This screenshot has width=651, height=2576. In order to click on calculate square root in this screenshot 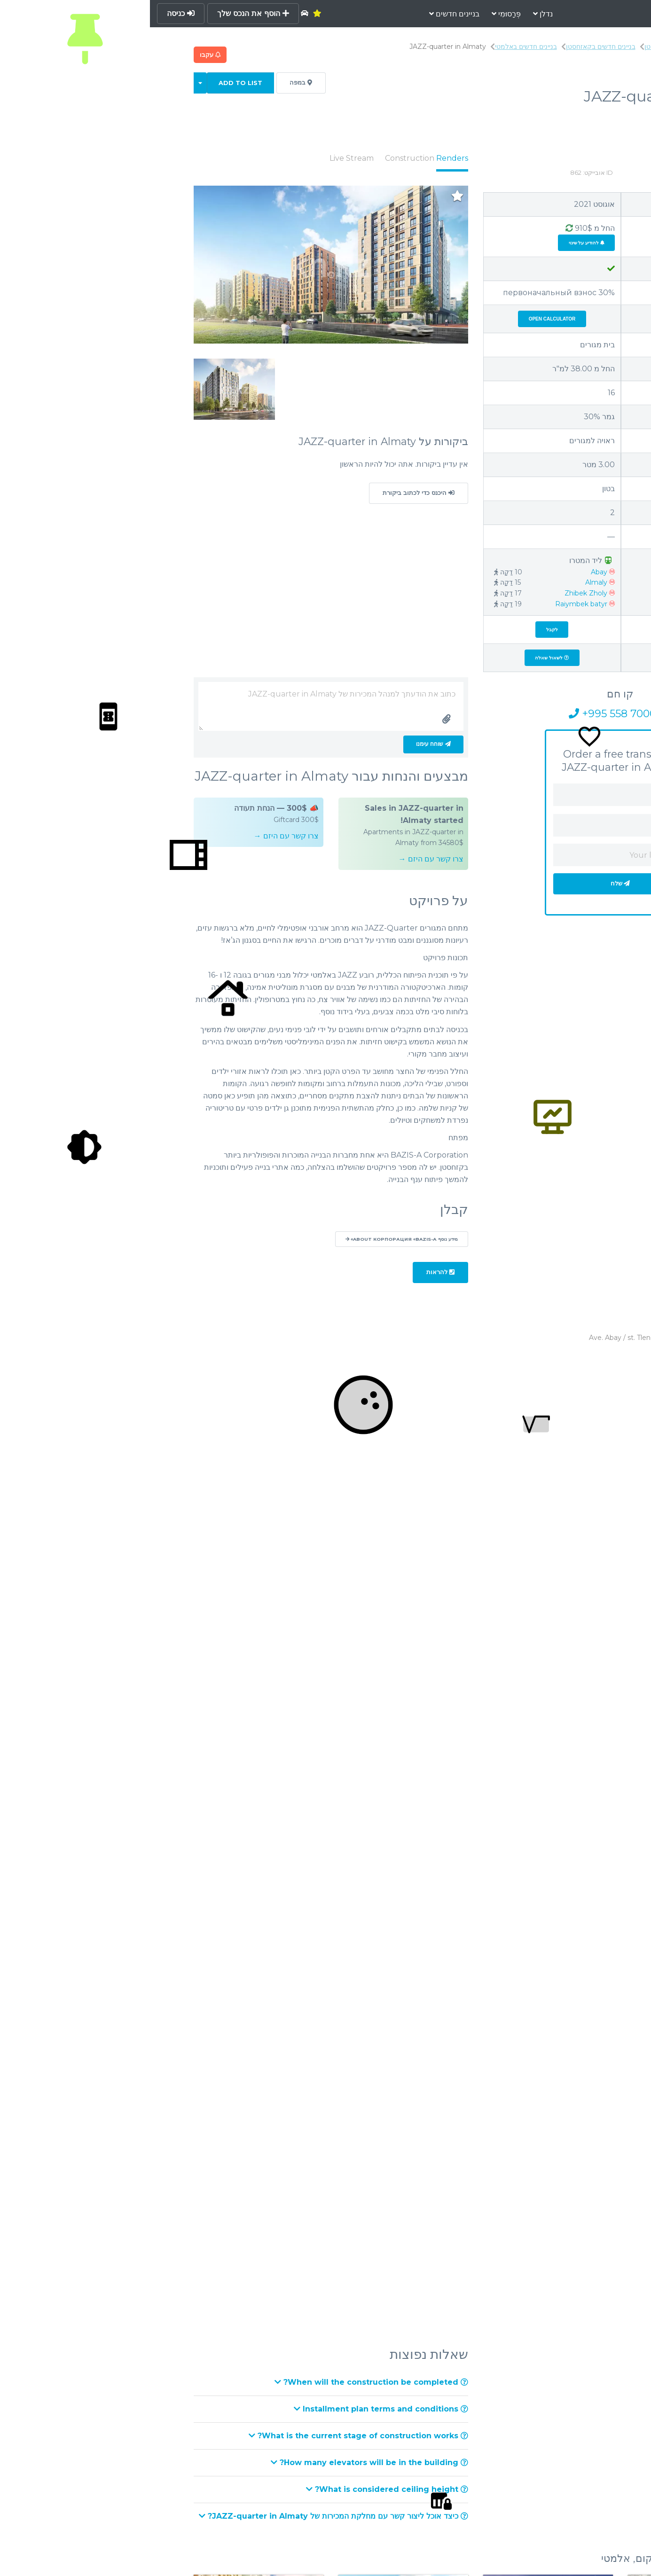, I will do `click(535, 1422)`.